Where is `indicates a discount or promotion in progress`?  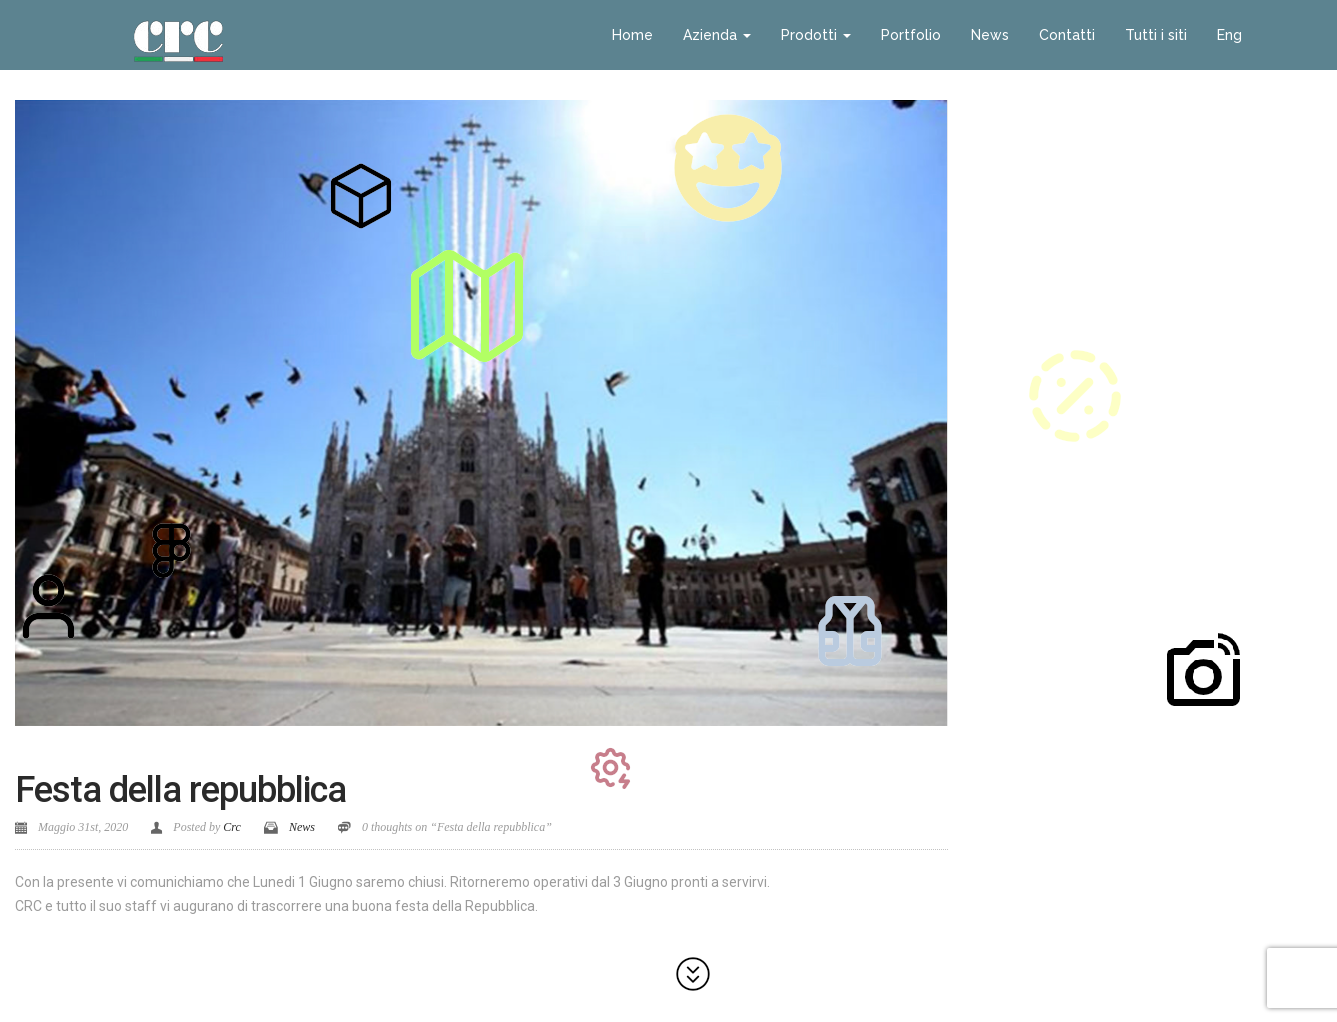
indicates a discount or promotion in progress is located at coordinates (1075, 396).